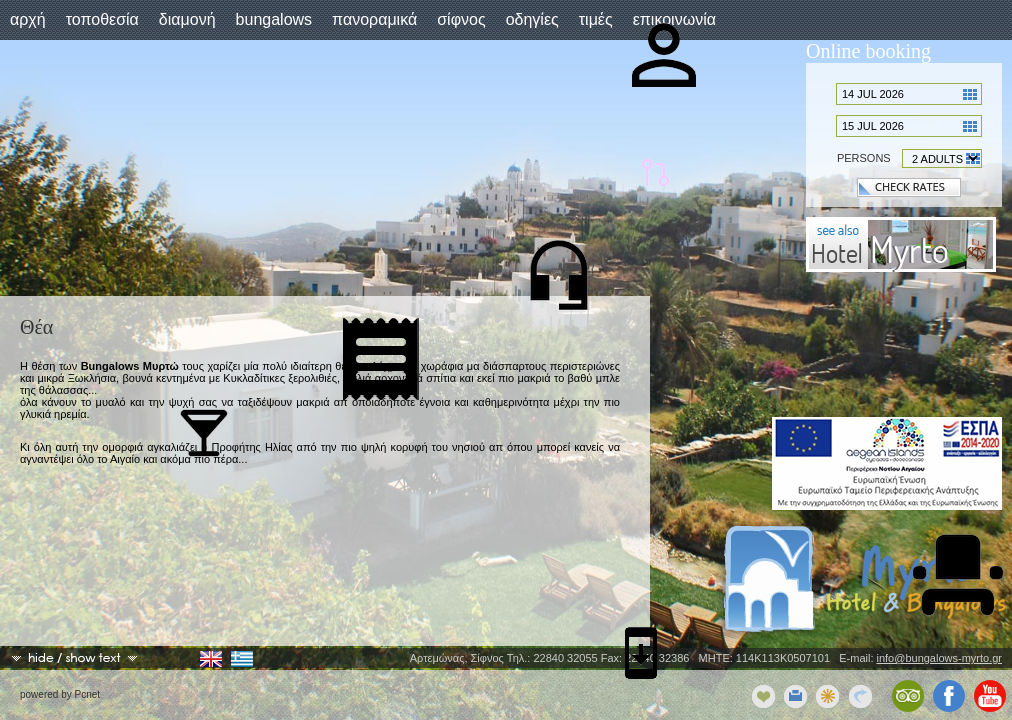 Image resolution: width=1012 pixels, height=720 pixels. Describe the element at coordinates (381, 359) in the screenshot. I see `view purchase receipt or transaction history` at that location.